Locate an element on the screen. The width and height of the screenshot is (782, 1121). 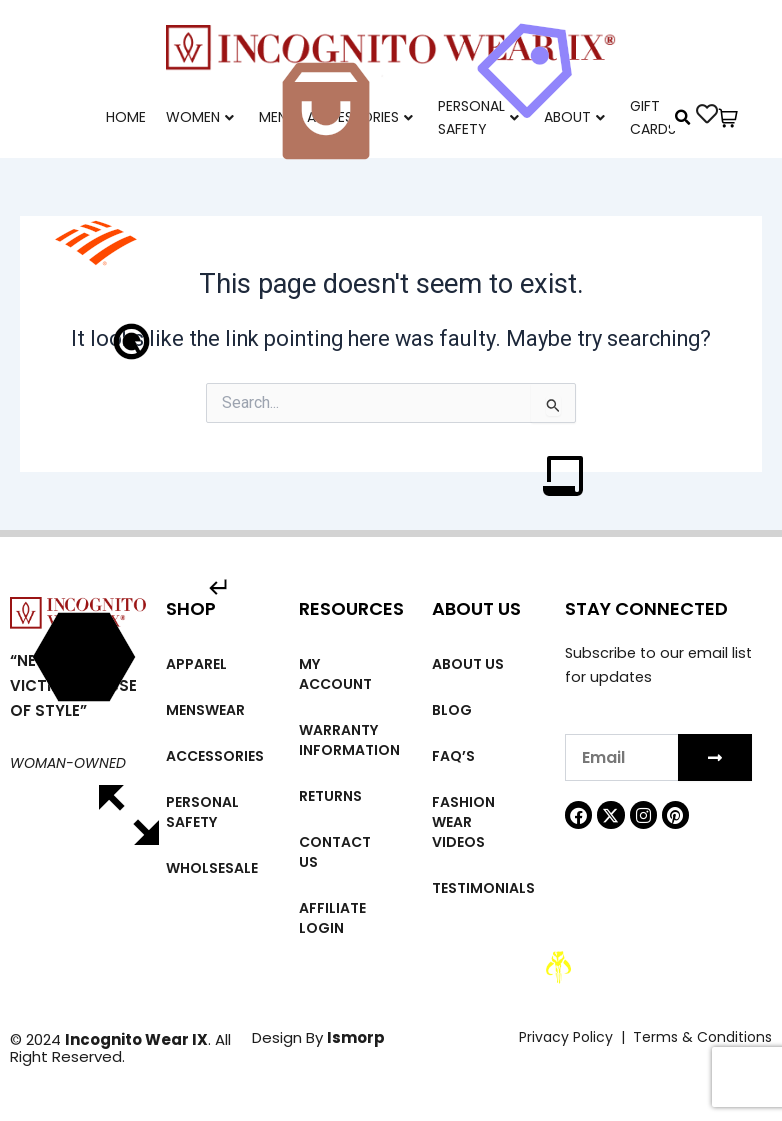
generic shape or placeholder icon is located at coordinates (84, 657).